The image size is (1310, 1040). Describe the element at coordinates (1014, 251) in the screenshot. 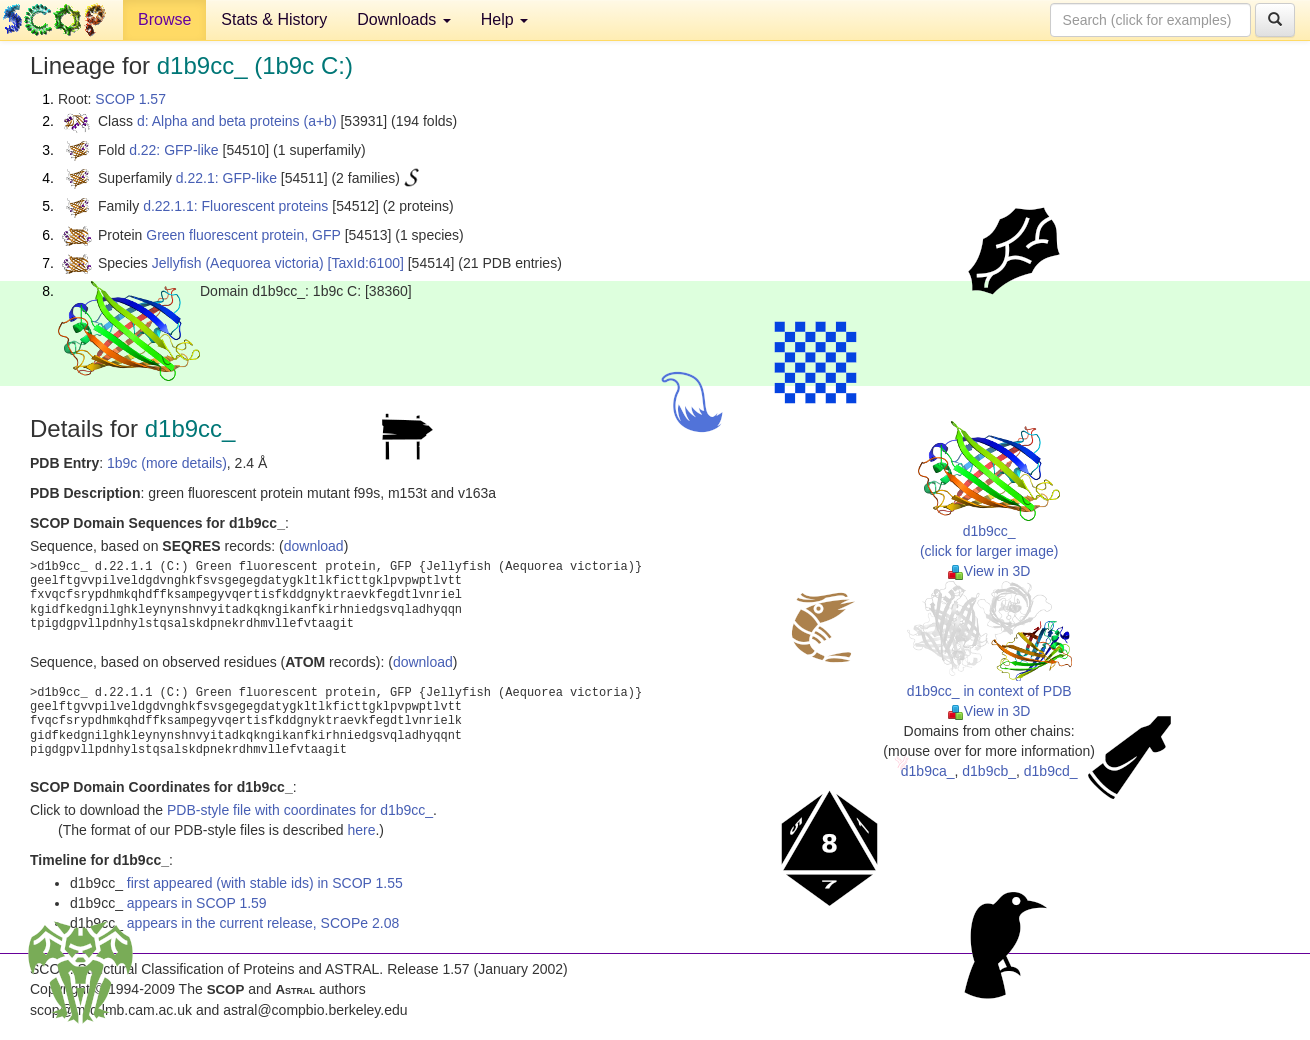

I see `craft or upgrade primitive tools` at that location.